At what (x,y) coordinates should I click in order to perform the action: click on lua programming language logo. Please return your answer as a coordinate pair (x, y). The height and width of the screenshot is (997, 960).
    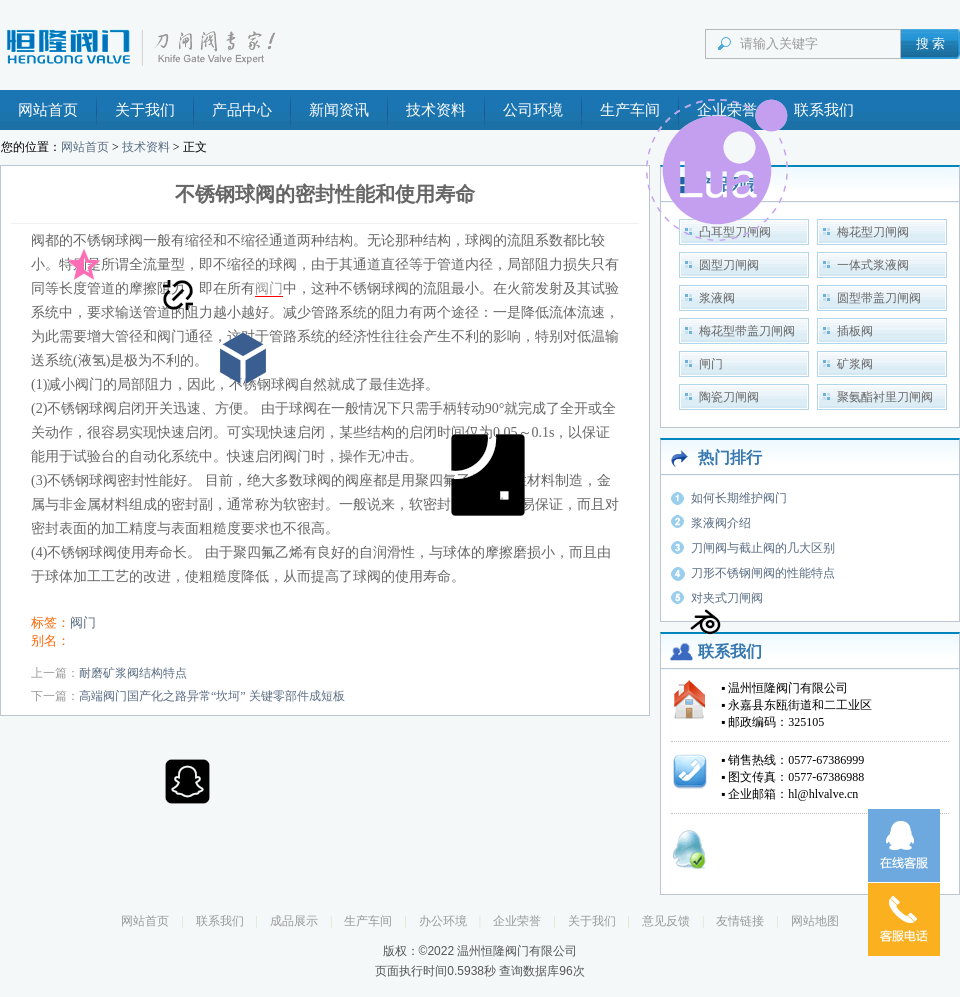
    Looking at the image, I should click on (717, 170).